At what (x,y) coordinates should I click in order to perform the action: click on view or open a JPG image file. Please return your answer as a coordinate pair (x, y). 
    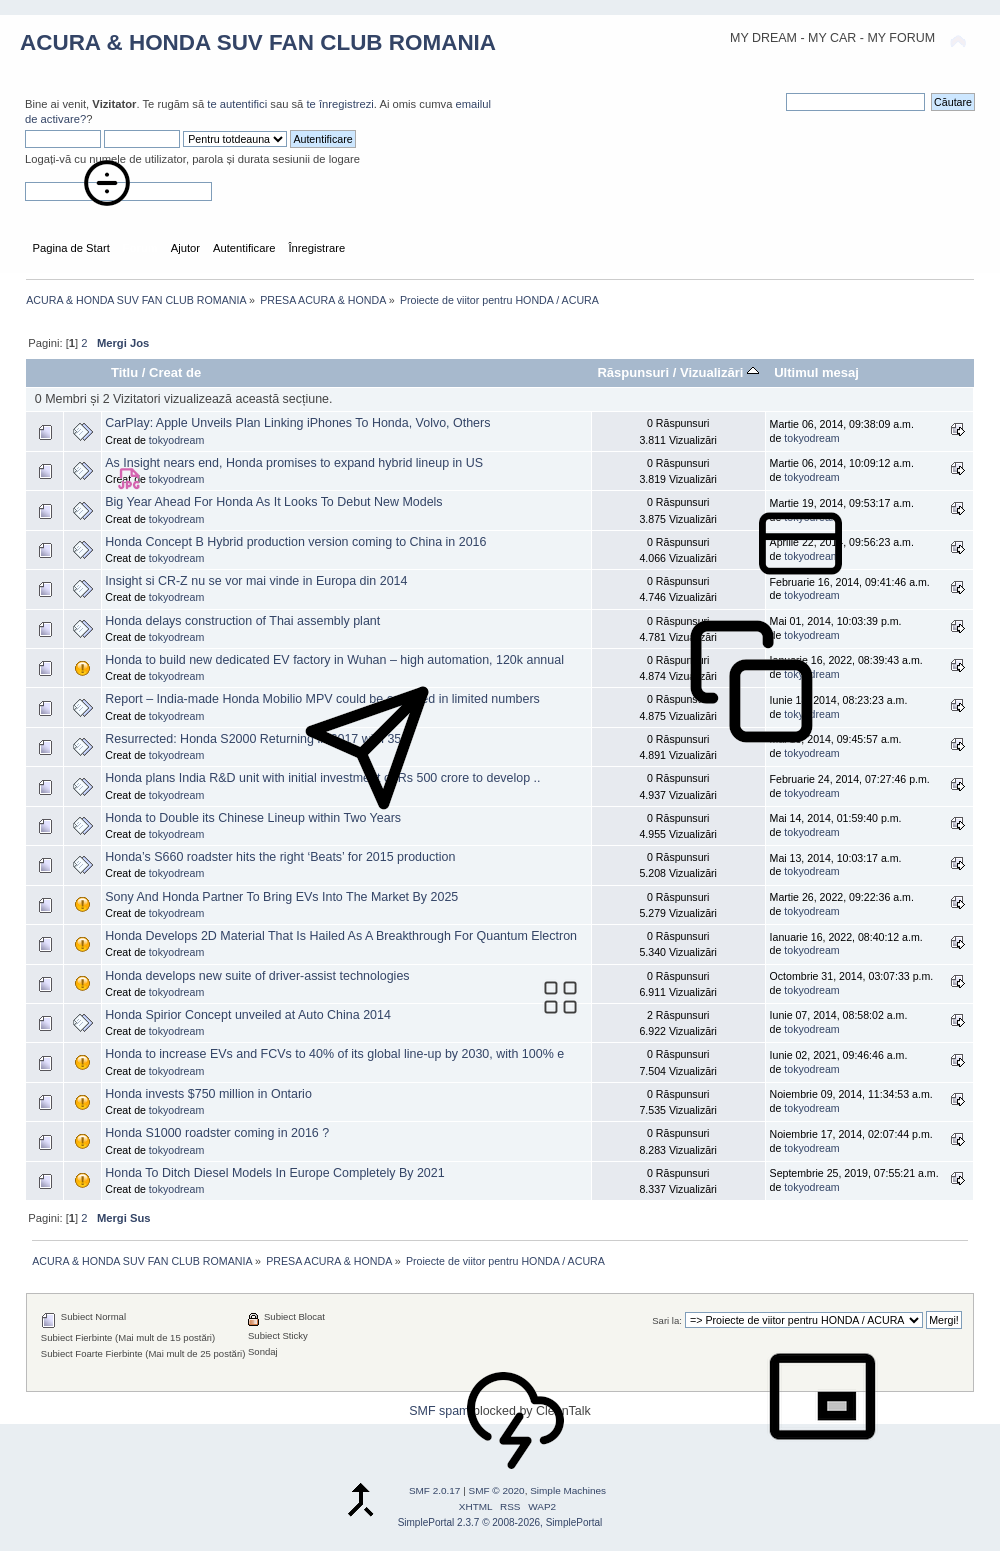
    Looking at the image, I should click on (129, 479).